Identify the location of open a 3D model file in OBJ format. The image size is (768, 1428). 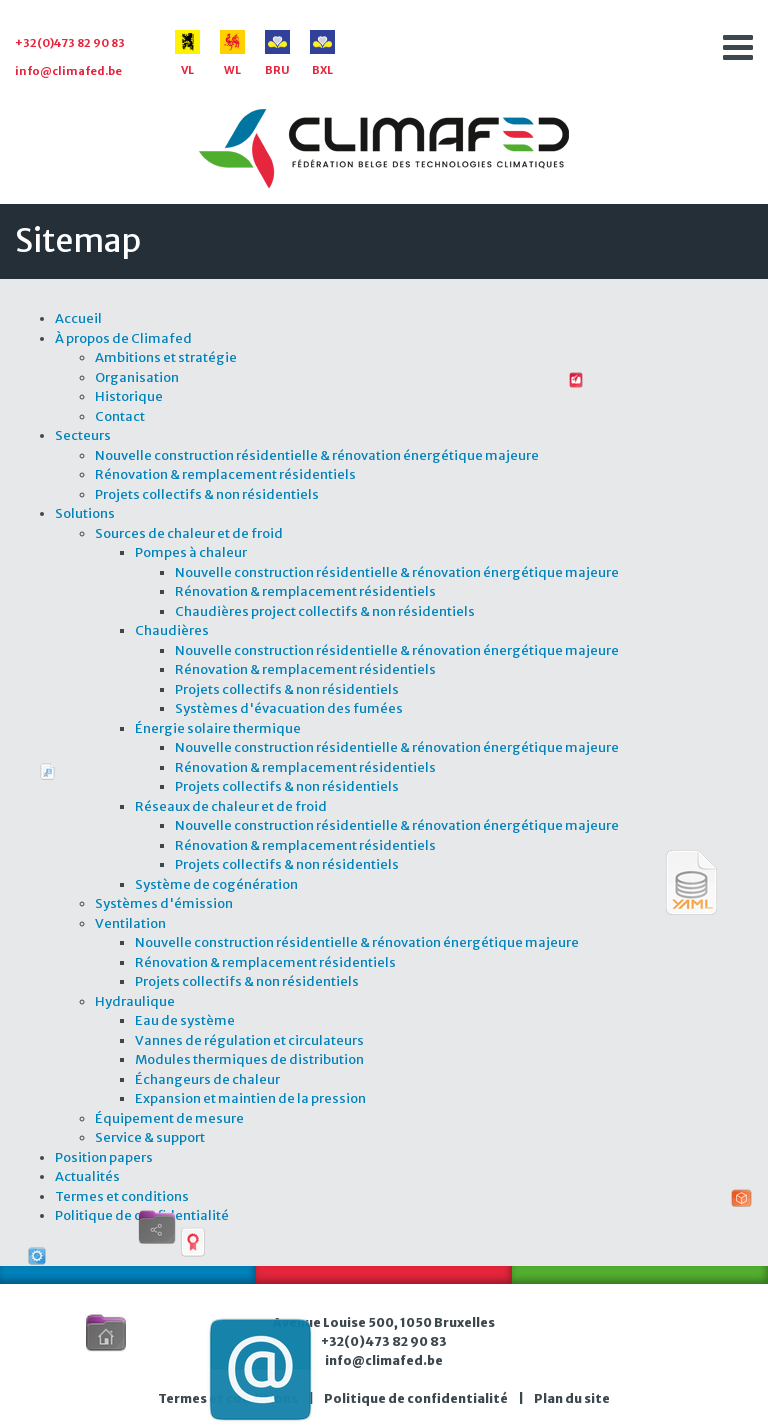
(741, 1197).